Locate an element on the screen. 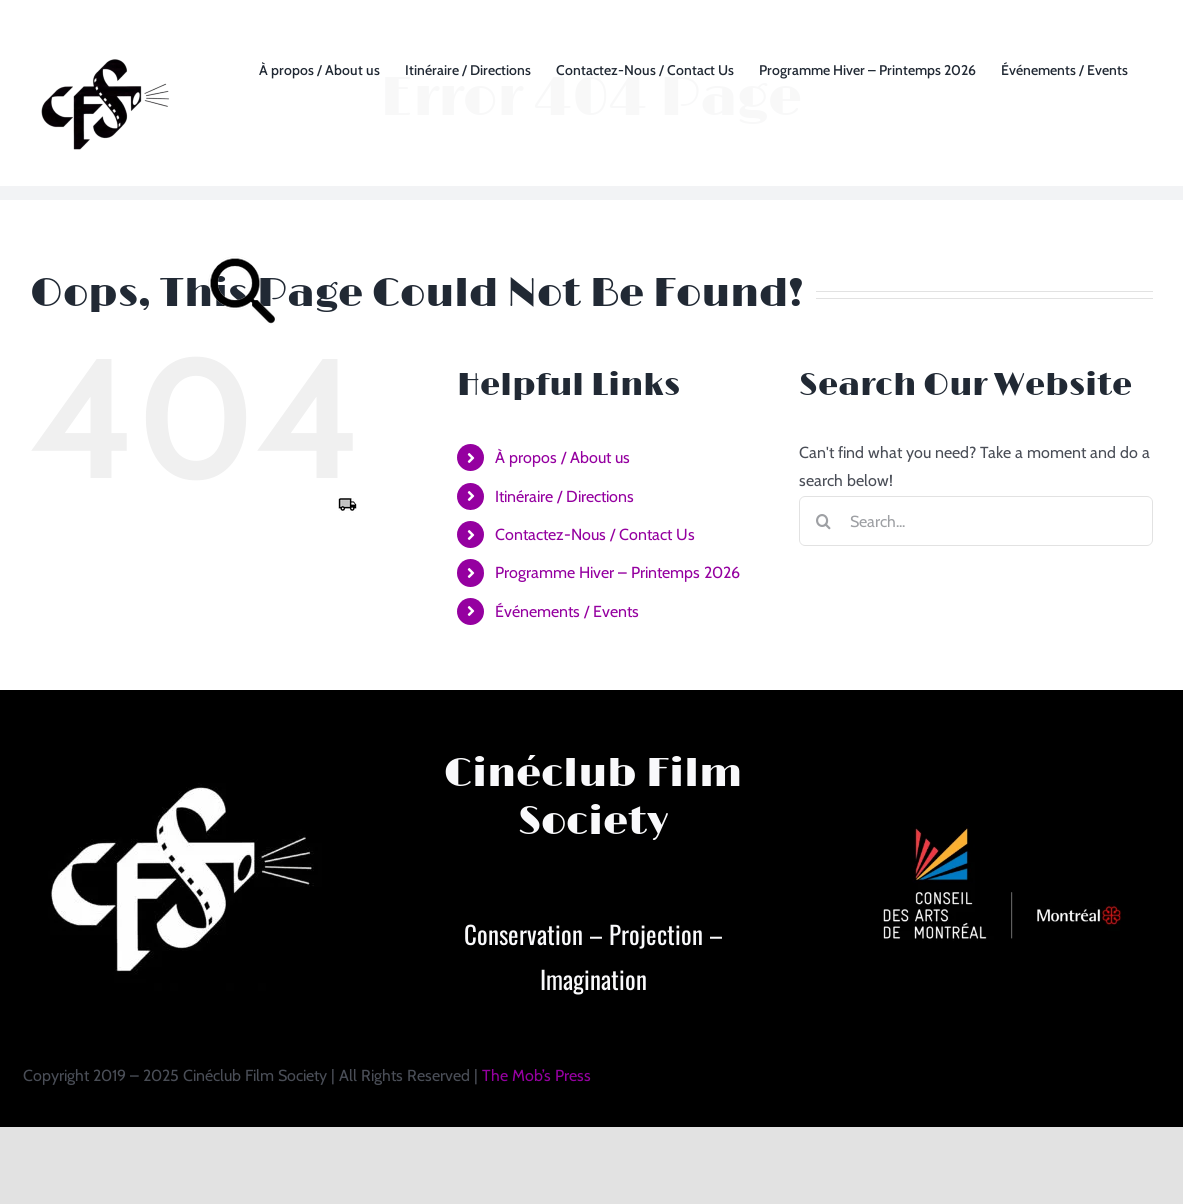 Image resolution: width=1183 pixels, height=1204 pixels. search for content or items is located at coordinates (244, 292).